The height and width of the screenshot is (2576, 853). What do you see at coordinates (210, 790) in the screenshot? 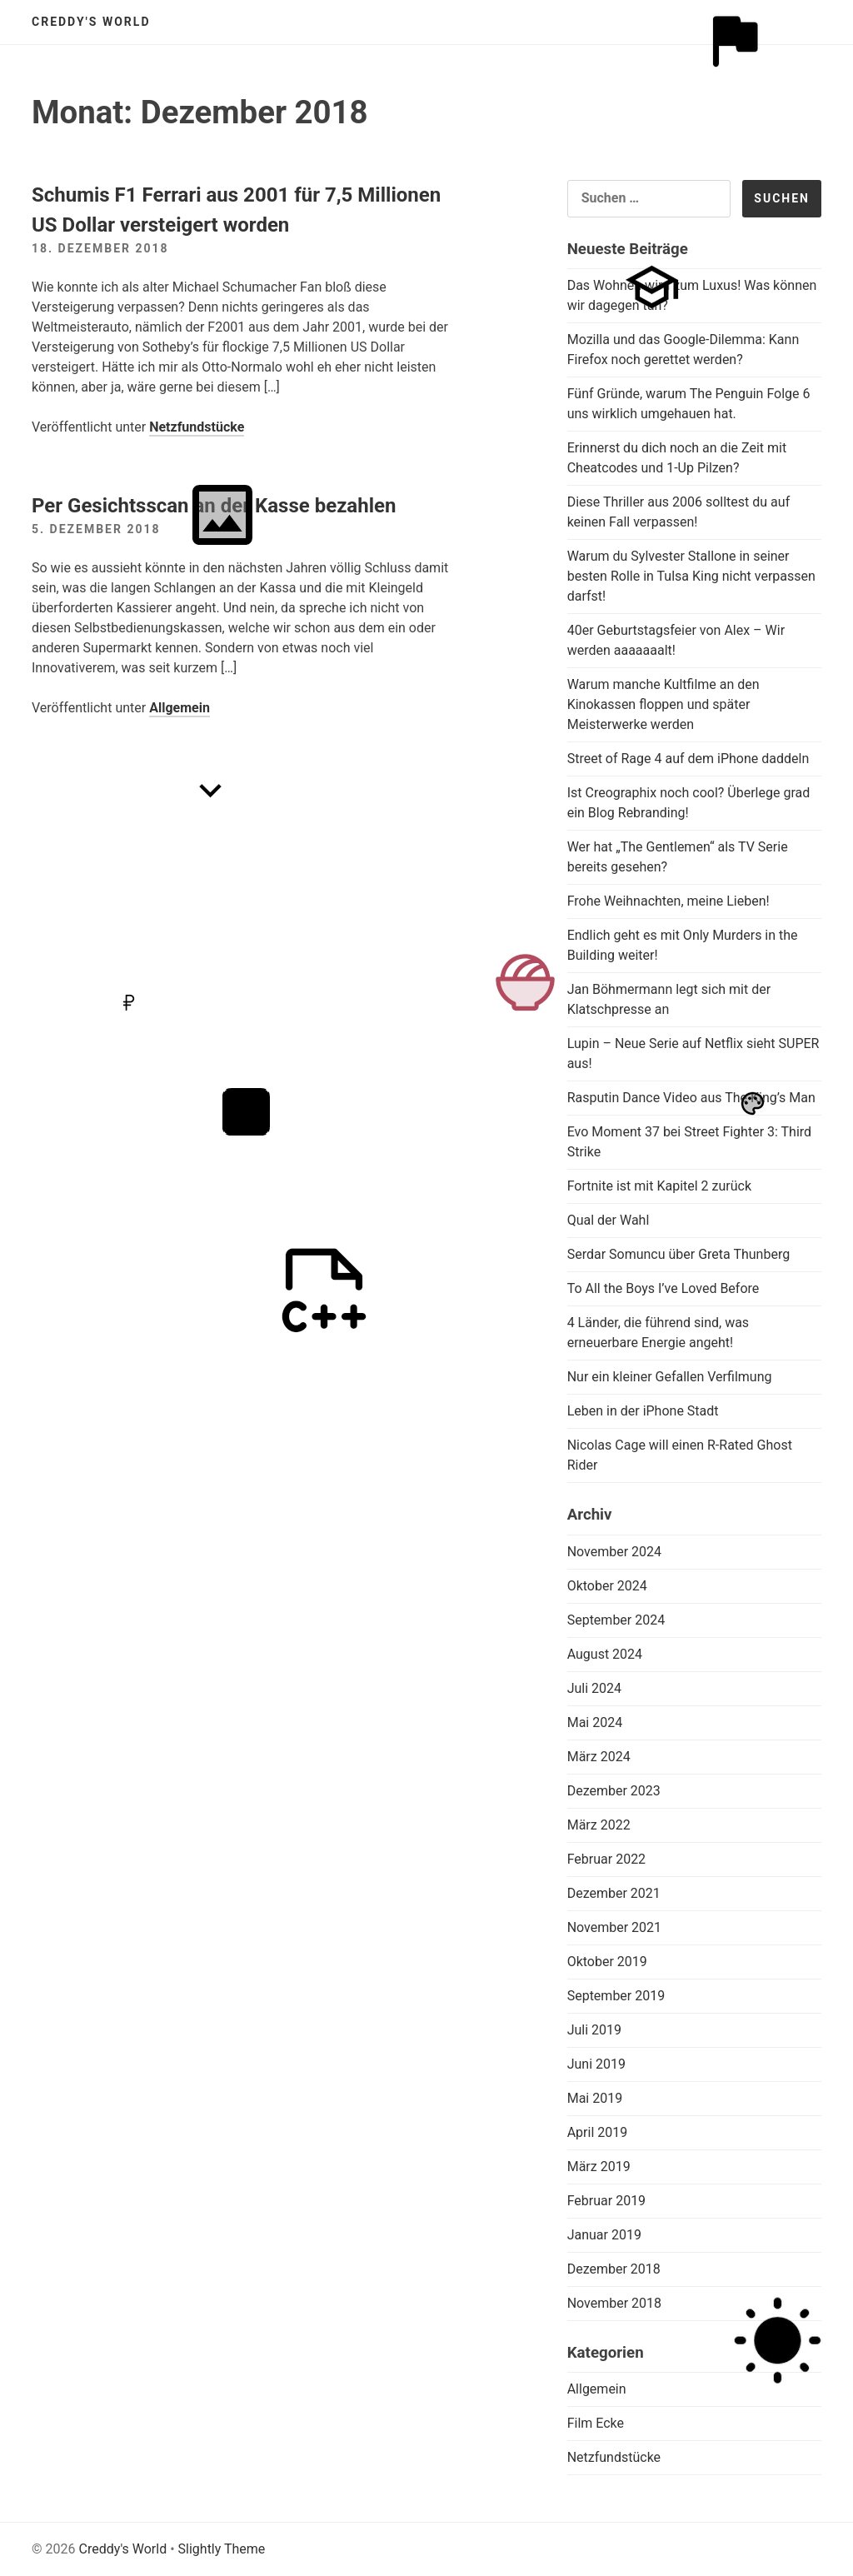
I see `expand to show more content` at bounding box center [210, 790].